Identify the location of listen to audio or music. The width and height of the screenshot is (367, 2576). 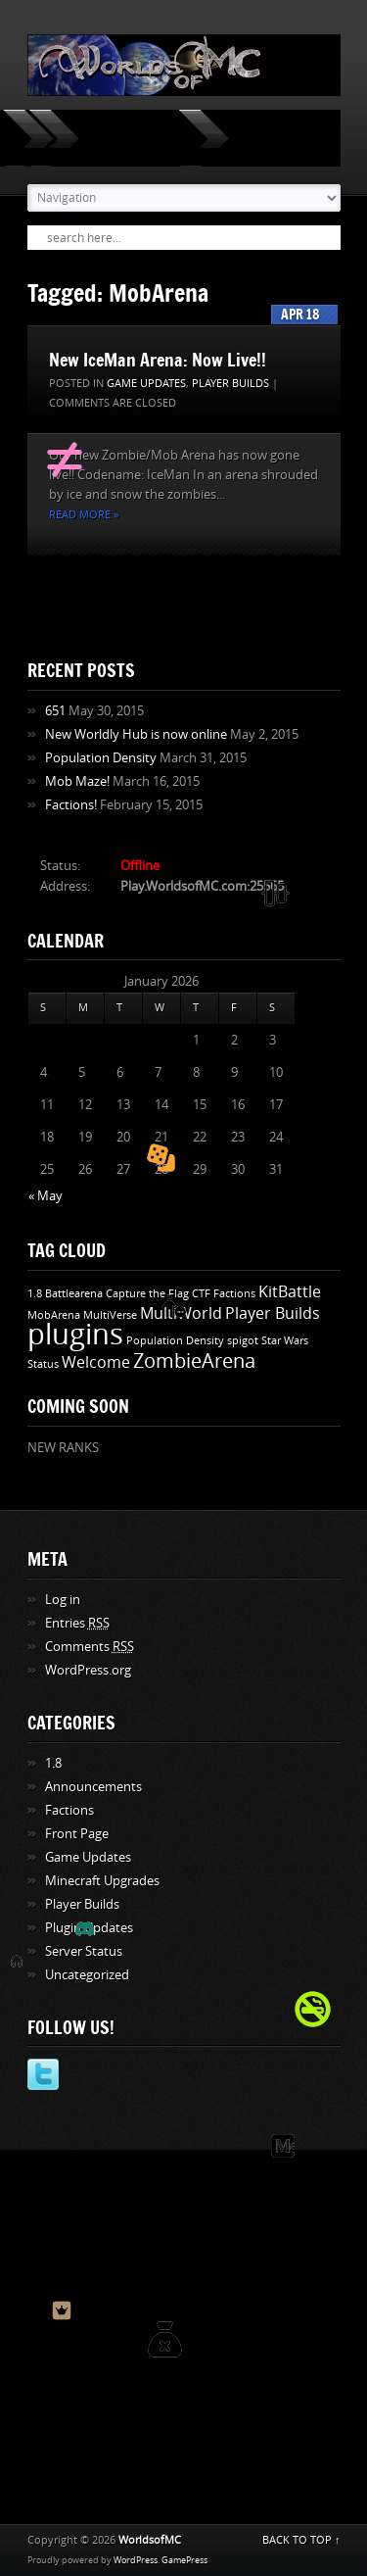
(17, 1962).